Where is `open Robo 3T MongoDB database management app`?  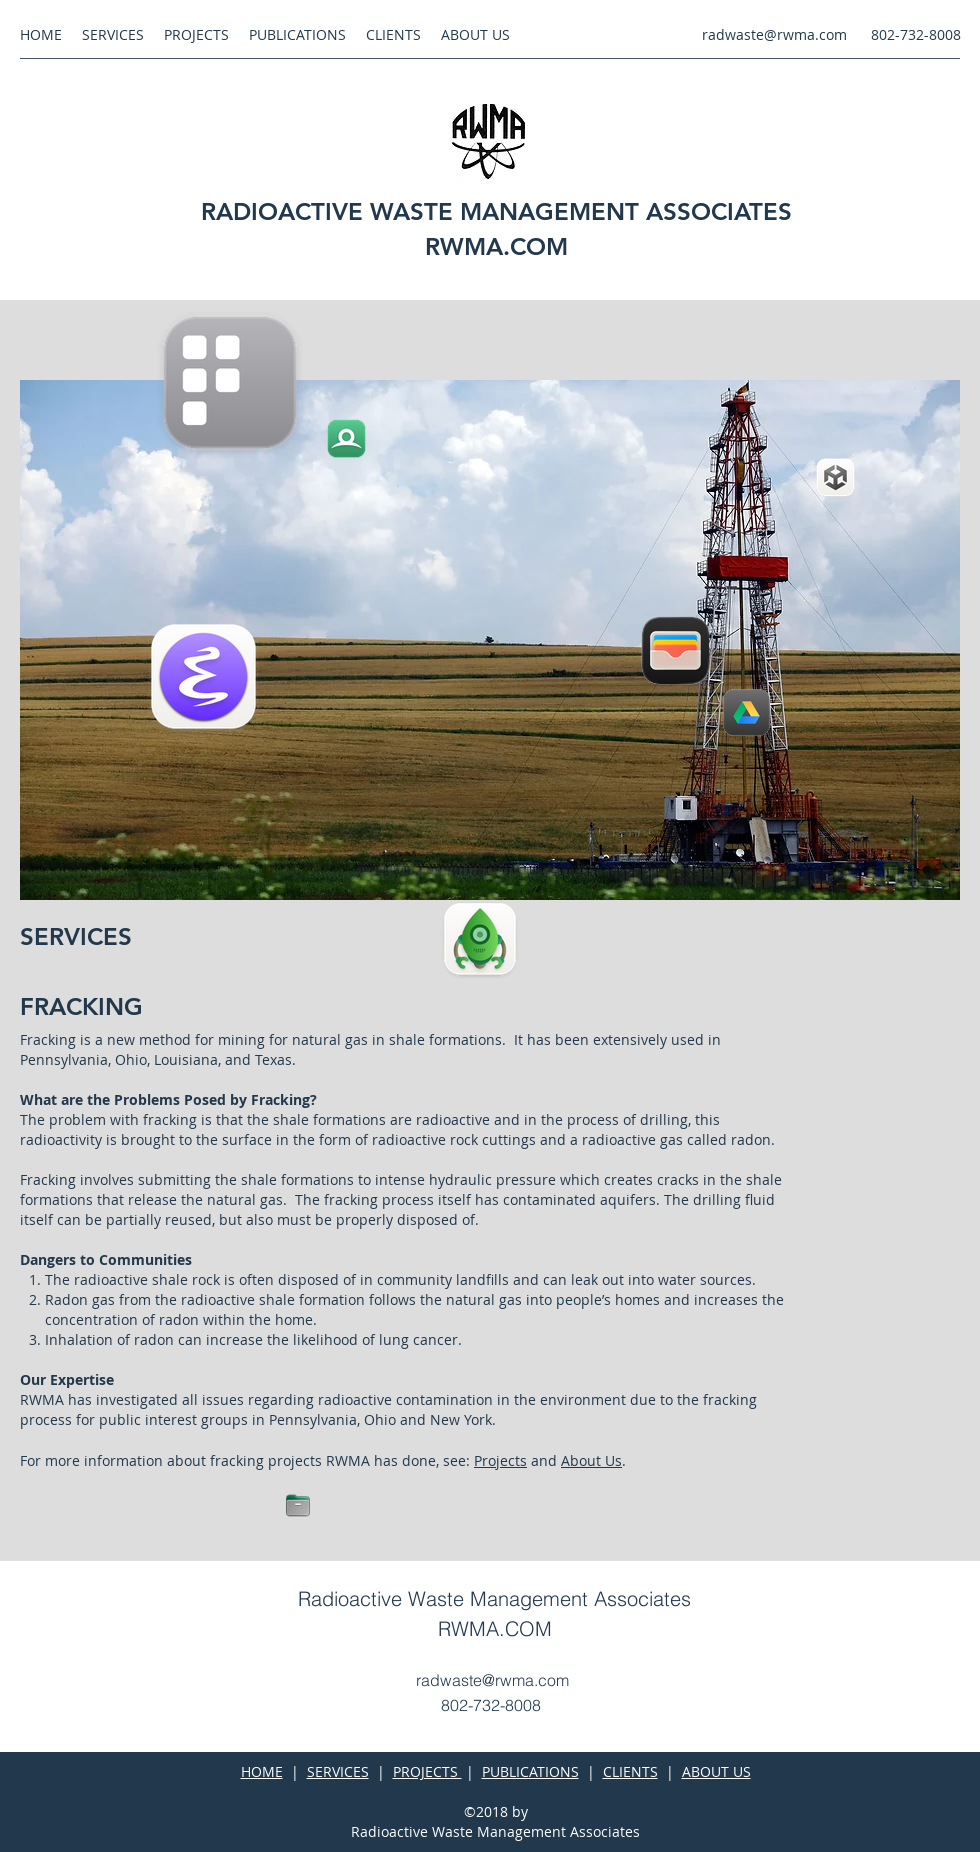
open Robo 3T MongoDB database management app is located at coordinates (480, 939).